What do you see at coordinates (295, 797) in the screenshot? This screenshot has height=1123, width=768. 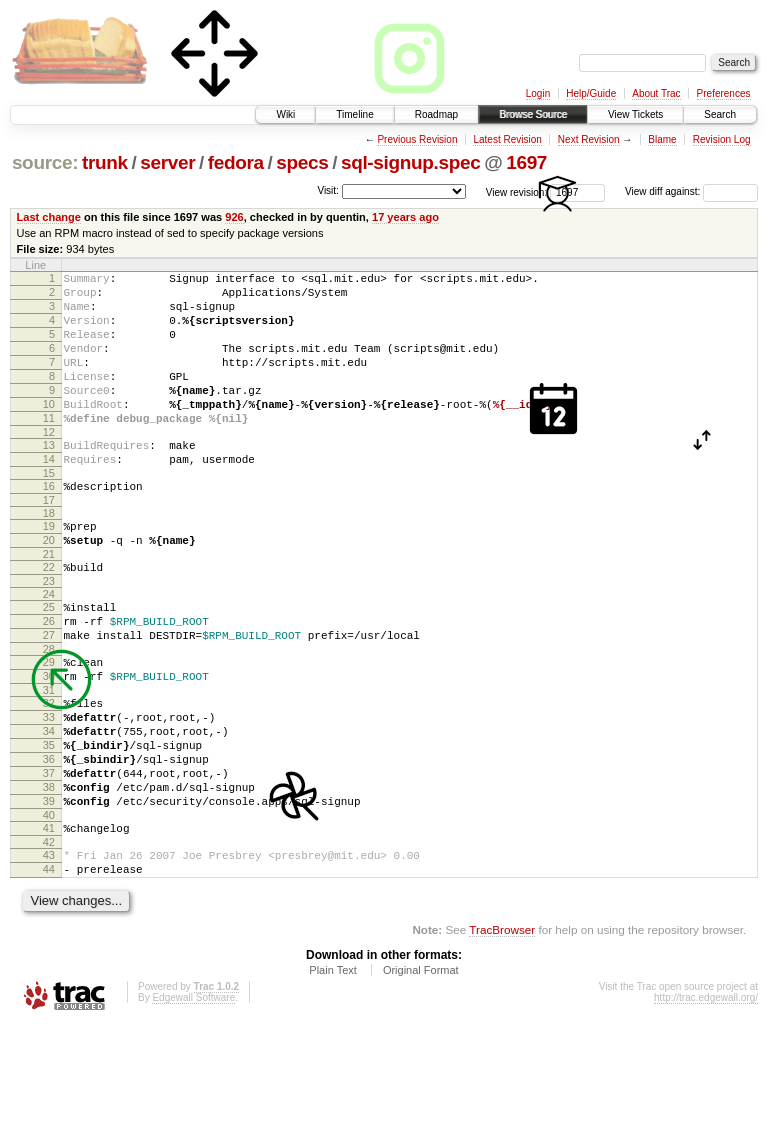 I see `decorative or playful element indicating fun or whimsy` at bounding box center [295, 797].